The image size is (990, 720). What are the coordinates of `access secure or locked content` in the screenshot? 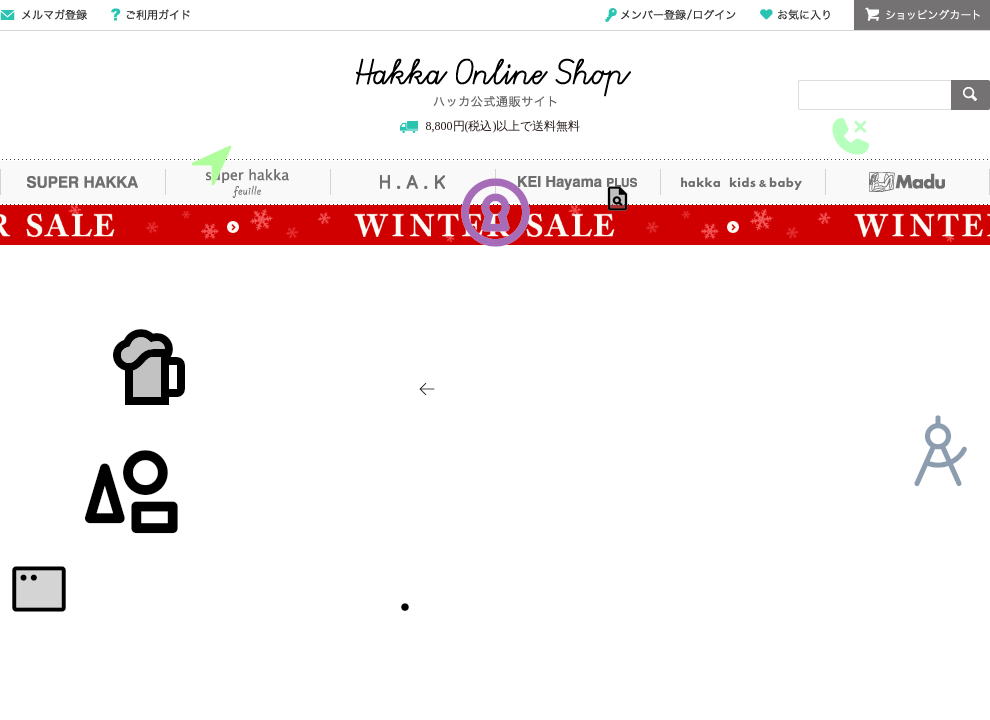 It's located at (495, 212).